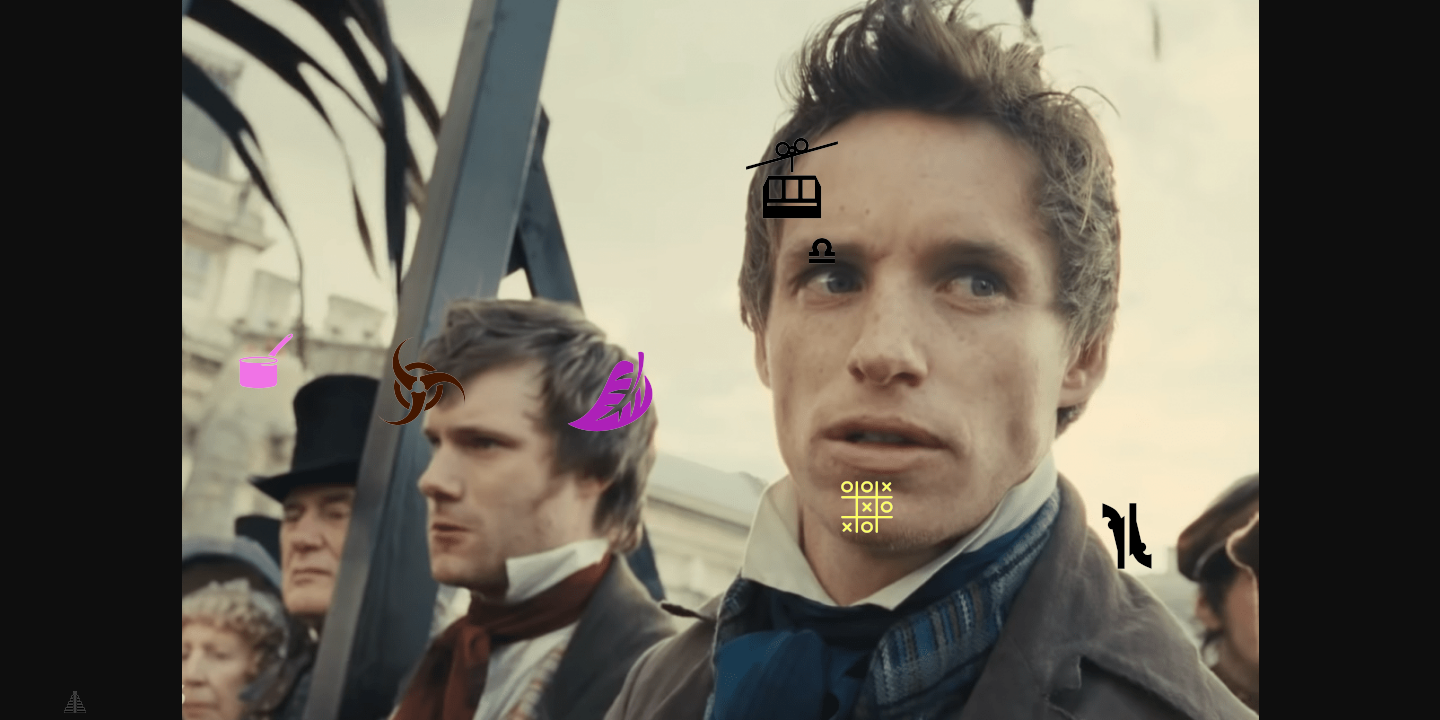 Image resolution: width=1440 pixels, height=720 pixels. What do you see at coordinates (1127, 536) in the screenshot?
I see `challenge another player to a duel` at bounding box center [1127, 536].